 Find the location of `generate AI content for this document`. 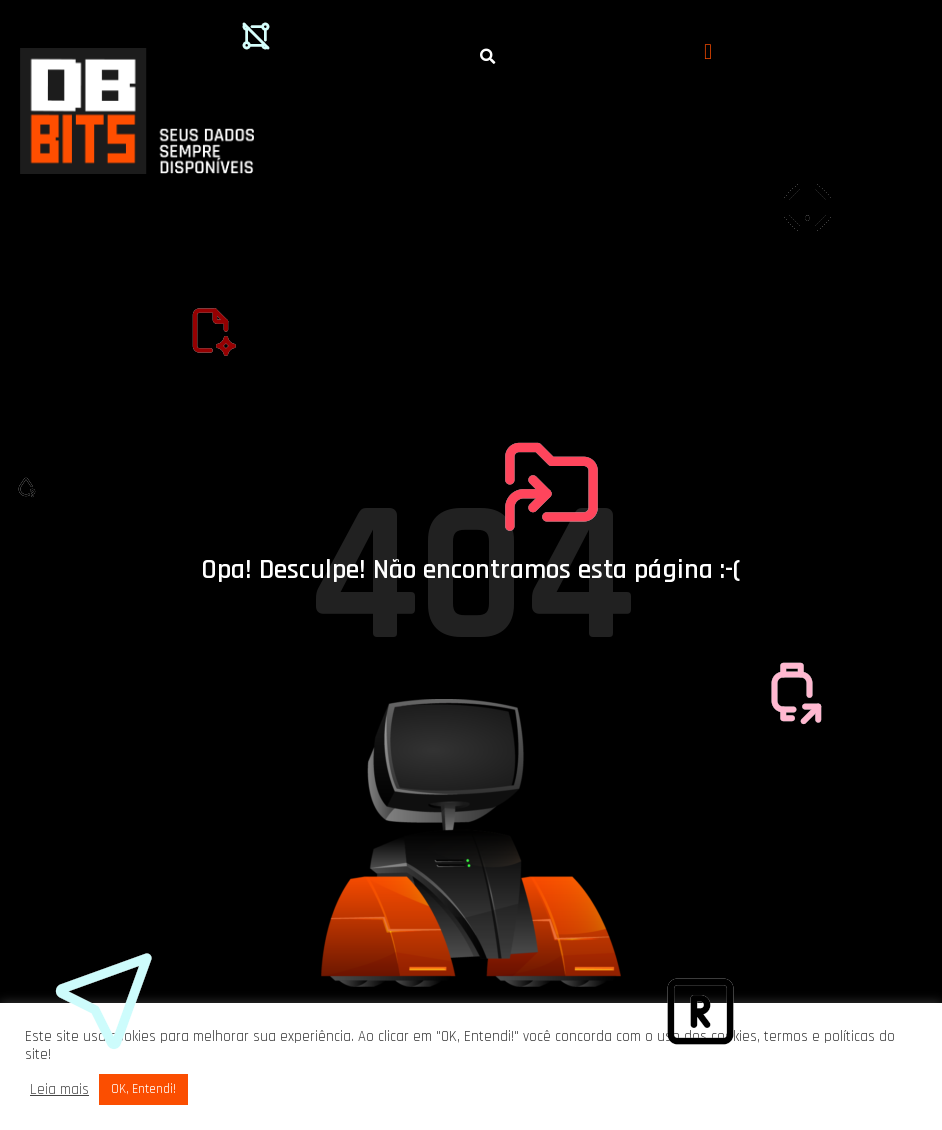

generate AI content for this document is located at coordinates (210, 330).